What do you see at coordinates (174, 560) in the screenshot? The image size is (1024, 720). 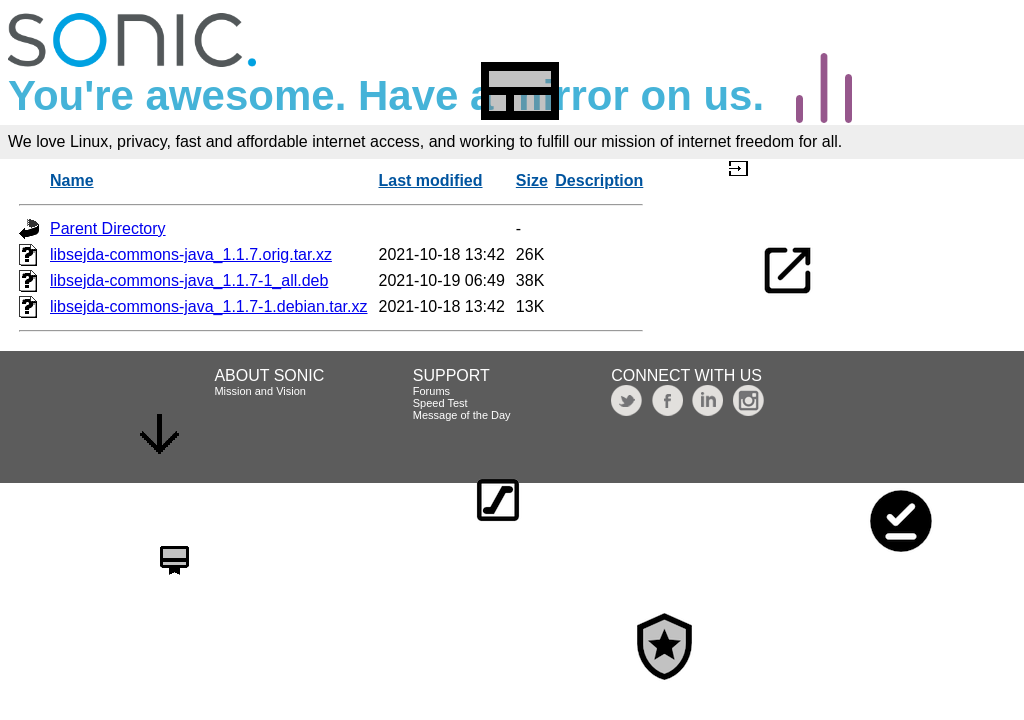 I see `view membership card details` at bounding box center [174, 560].